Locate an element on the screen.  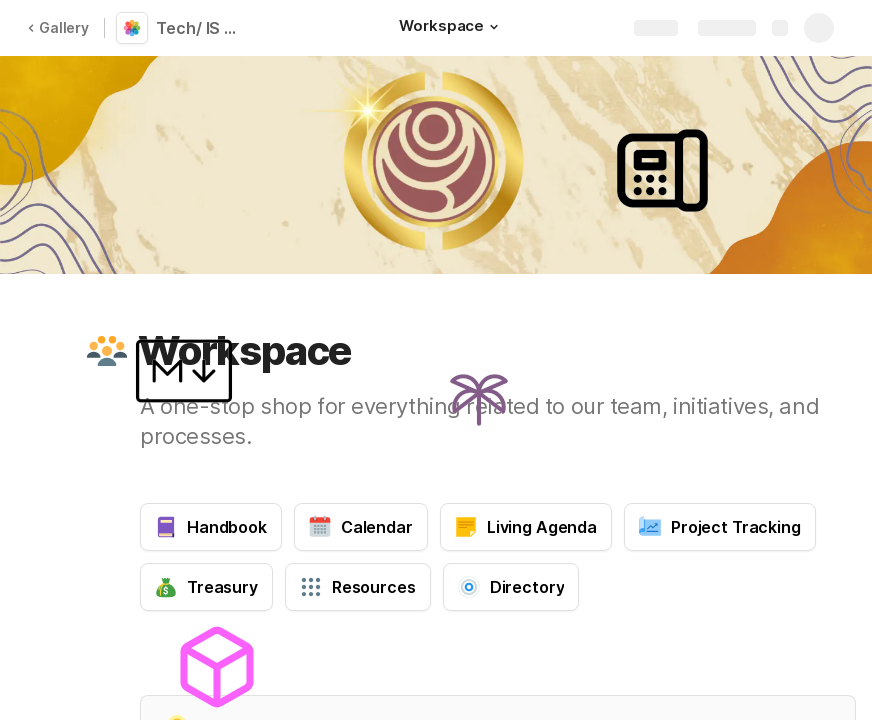
indicates markdown formatting is supported is located at coordinates (184, 371).